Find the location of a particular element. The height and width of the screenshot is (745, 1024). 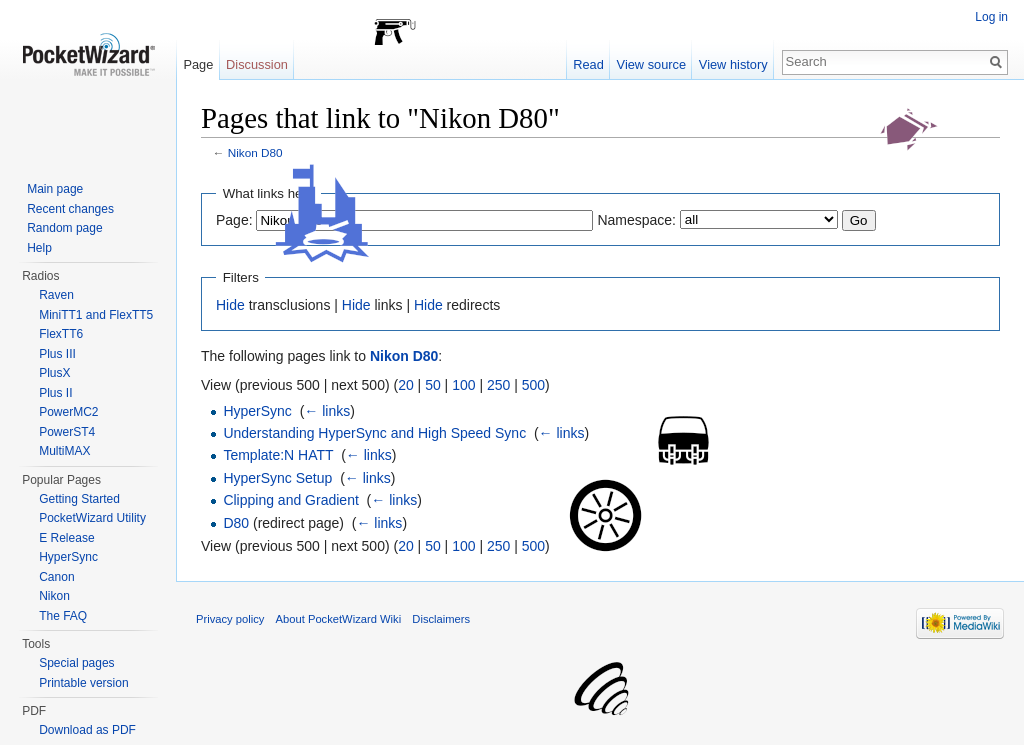

capture or claim a territory is located at coordinates (322, 213).